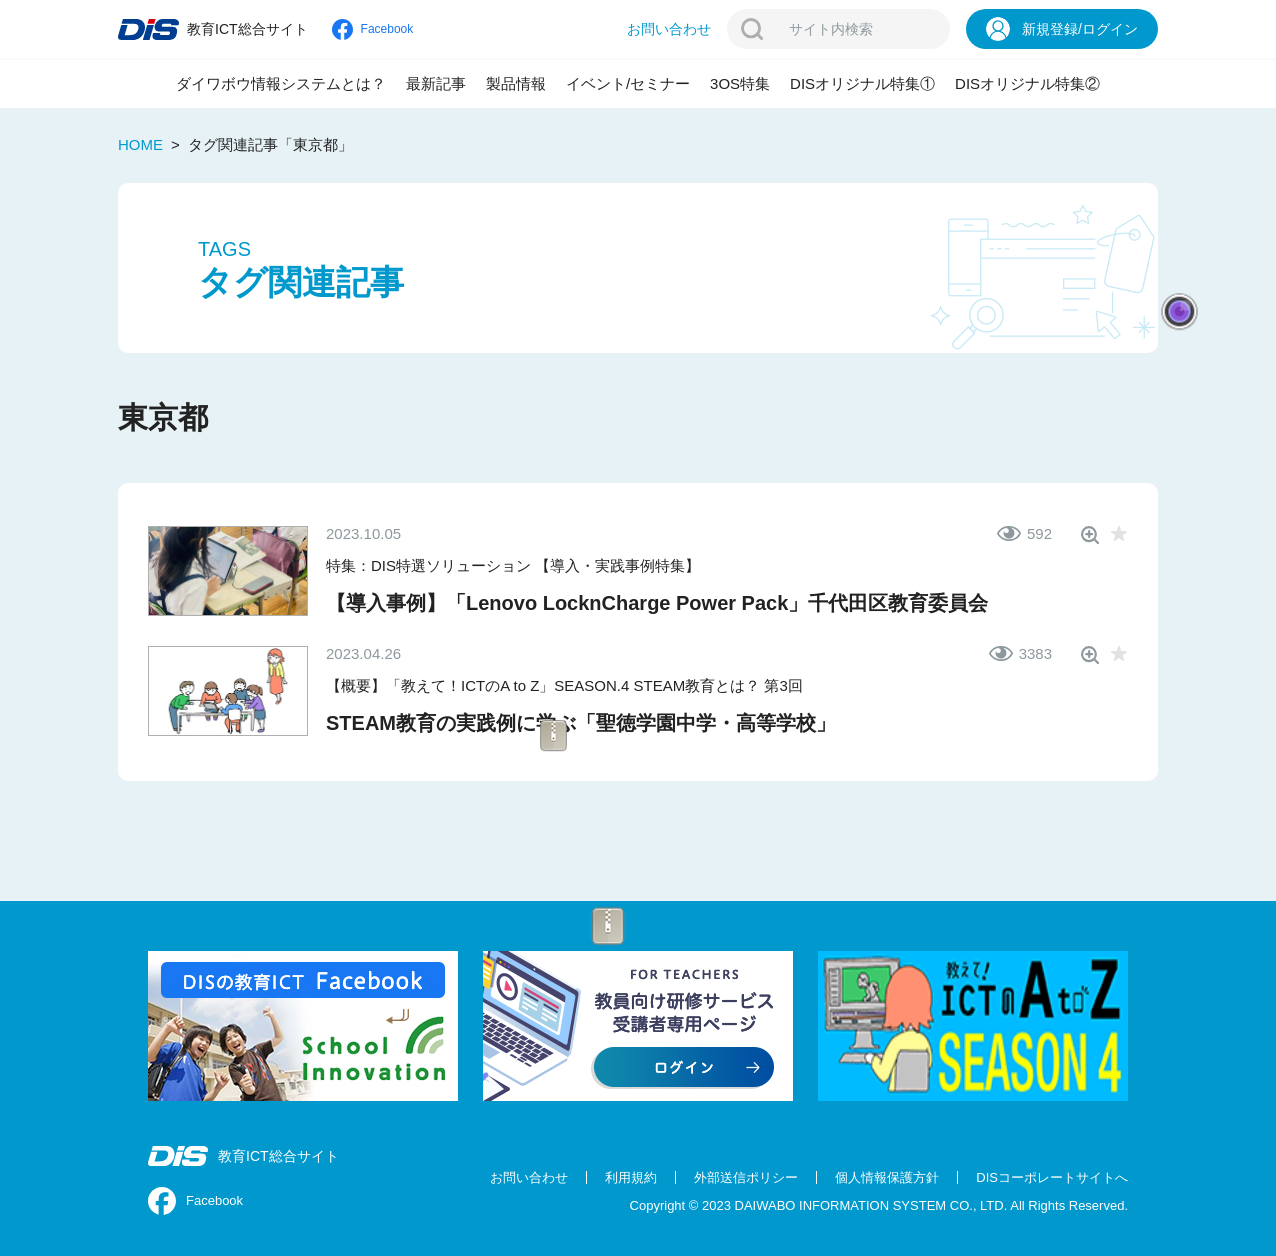 The width and height of the screenshot is (1276, 1256). What do you see at coordinates (397, 1015) in the screenshot?
I see `reply to all recipients in an email thread` at bounding box center [397, 1015].